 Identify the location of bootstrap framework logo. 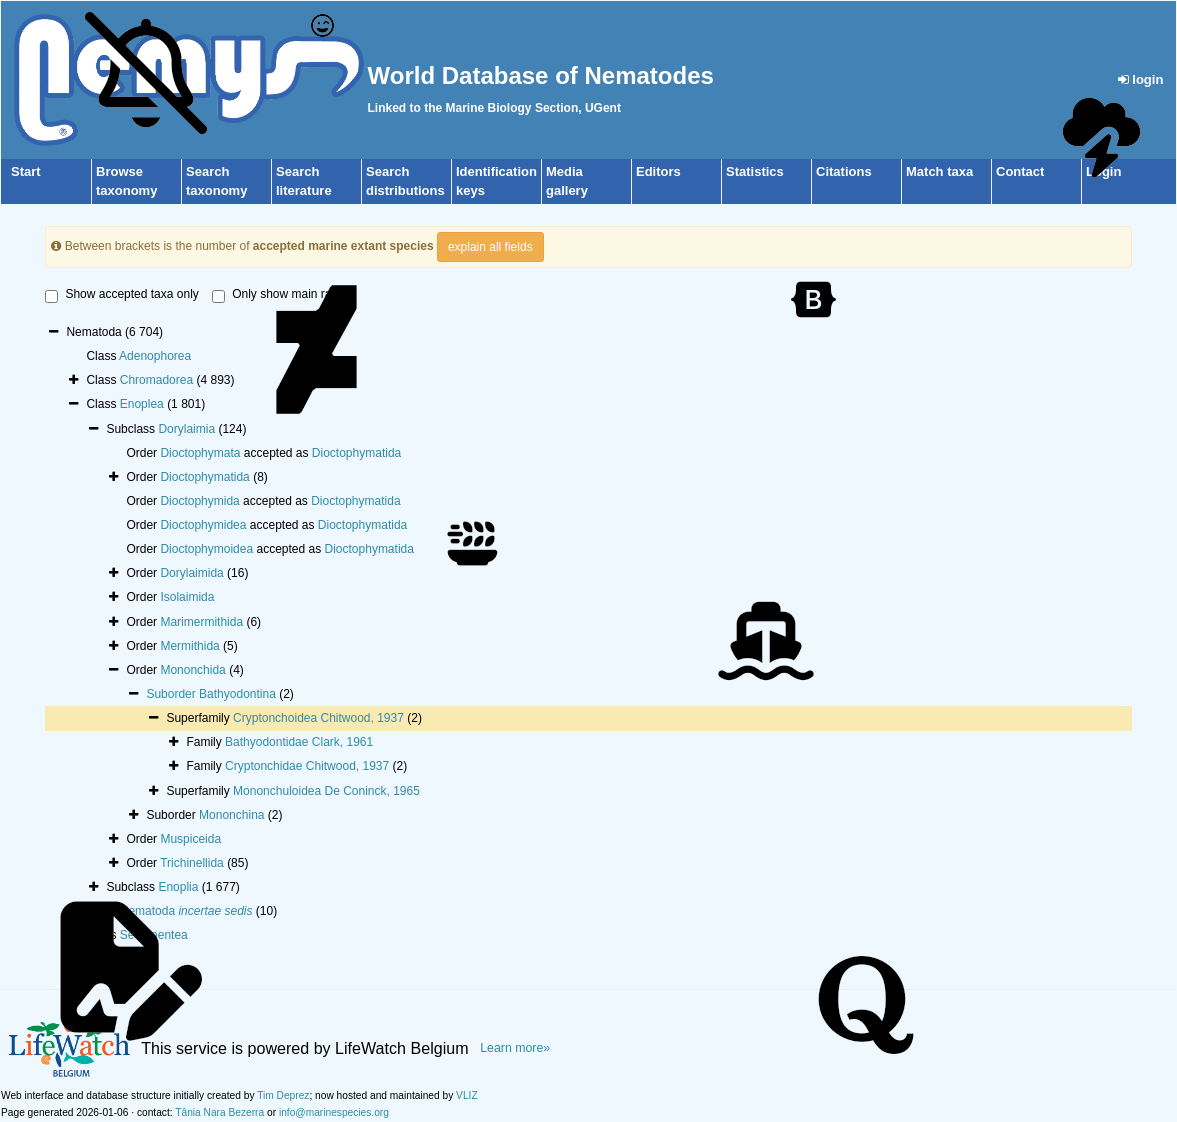
(813, 299).